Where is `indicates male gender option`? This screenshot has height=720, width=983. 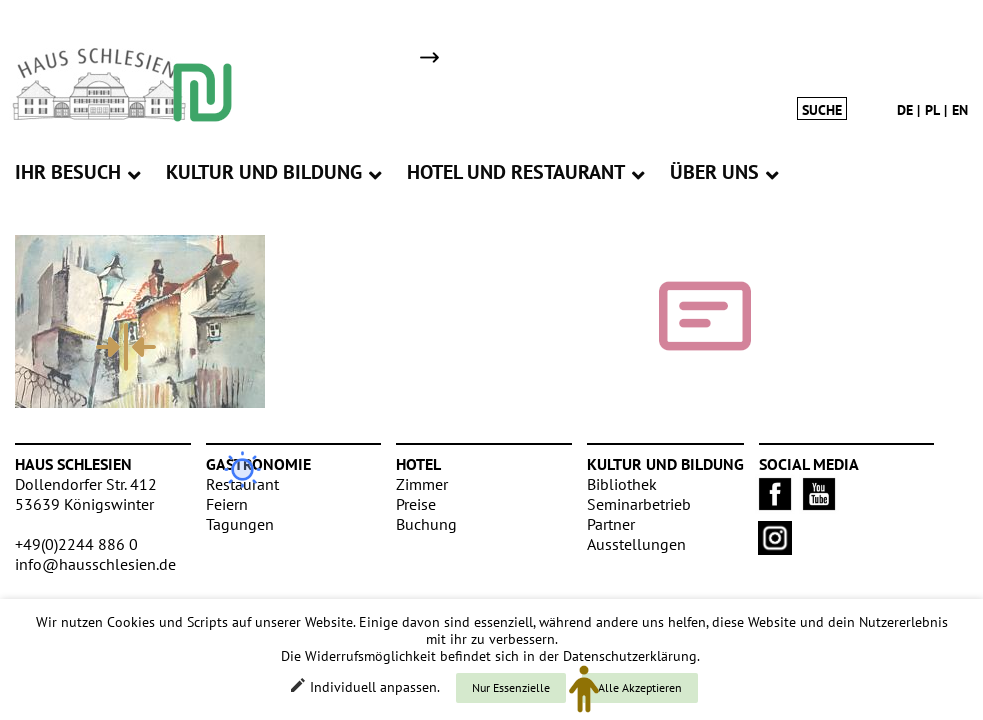
indicates male gender option is located at coordinates (584, 689).